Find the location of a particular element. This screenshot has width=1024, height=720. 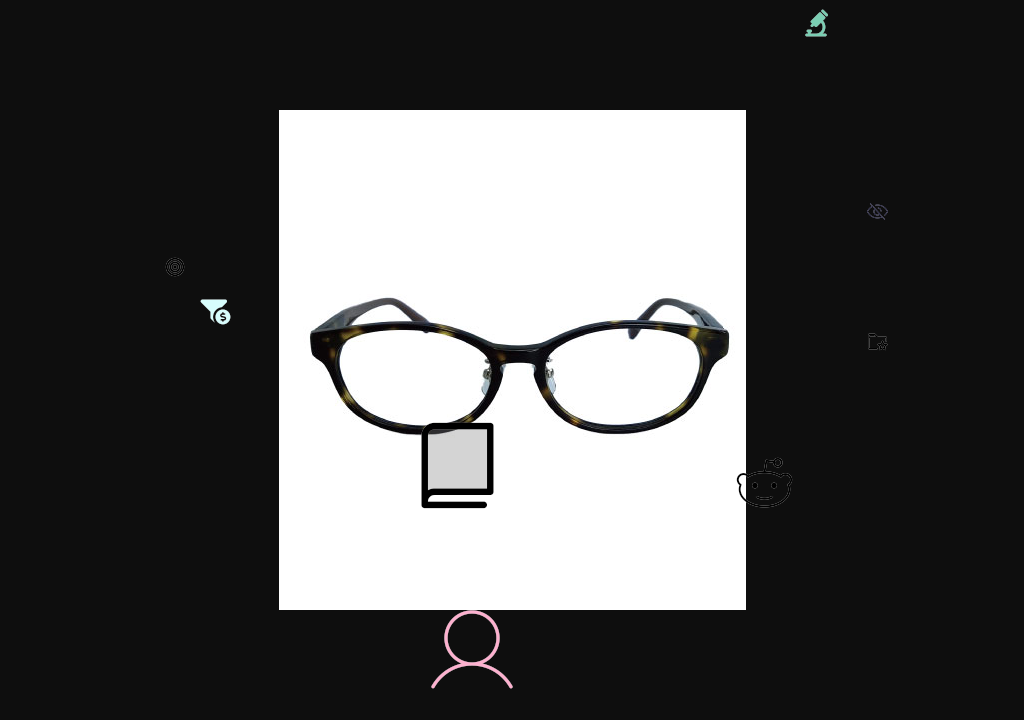

access scientific or research tools is located at coordinates (816, 23).